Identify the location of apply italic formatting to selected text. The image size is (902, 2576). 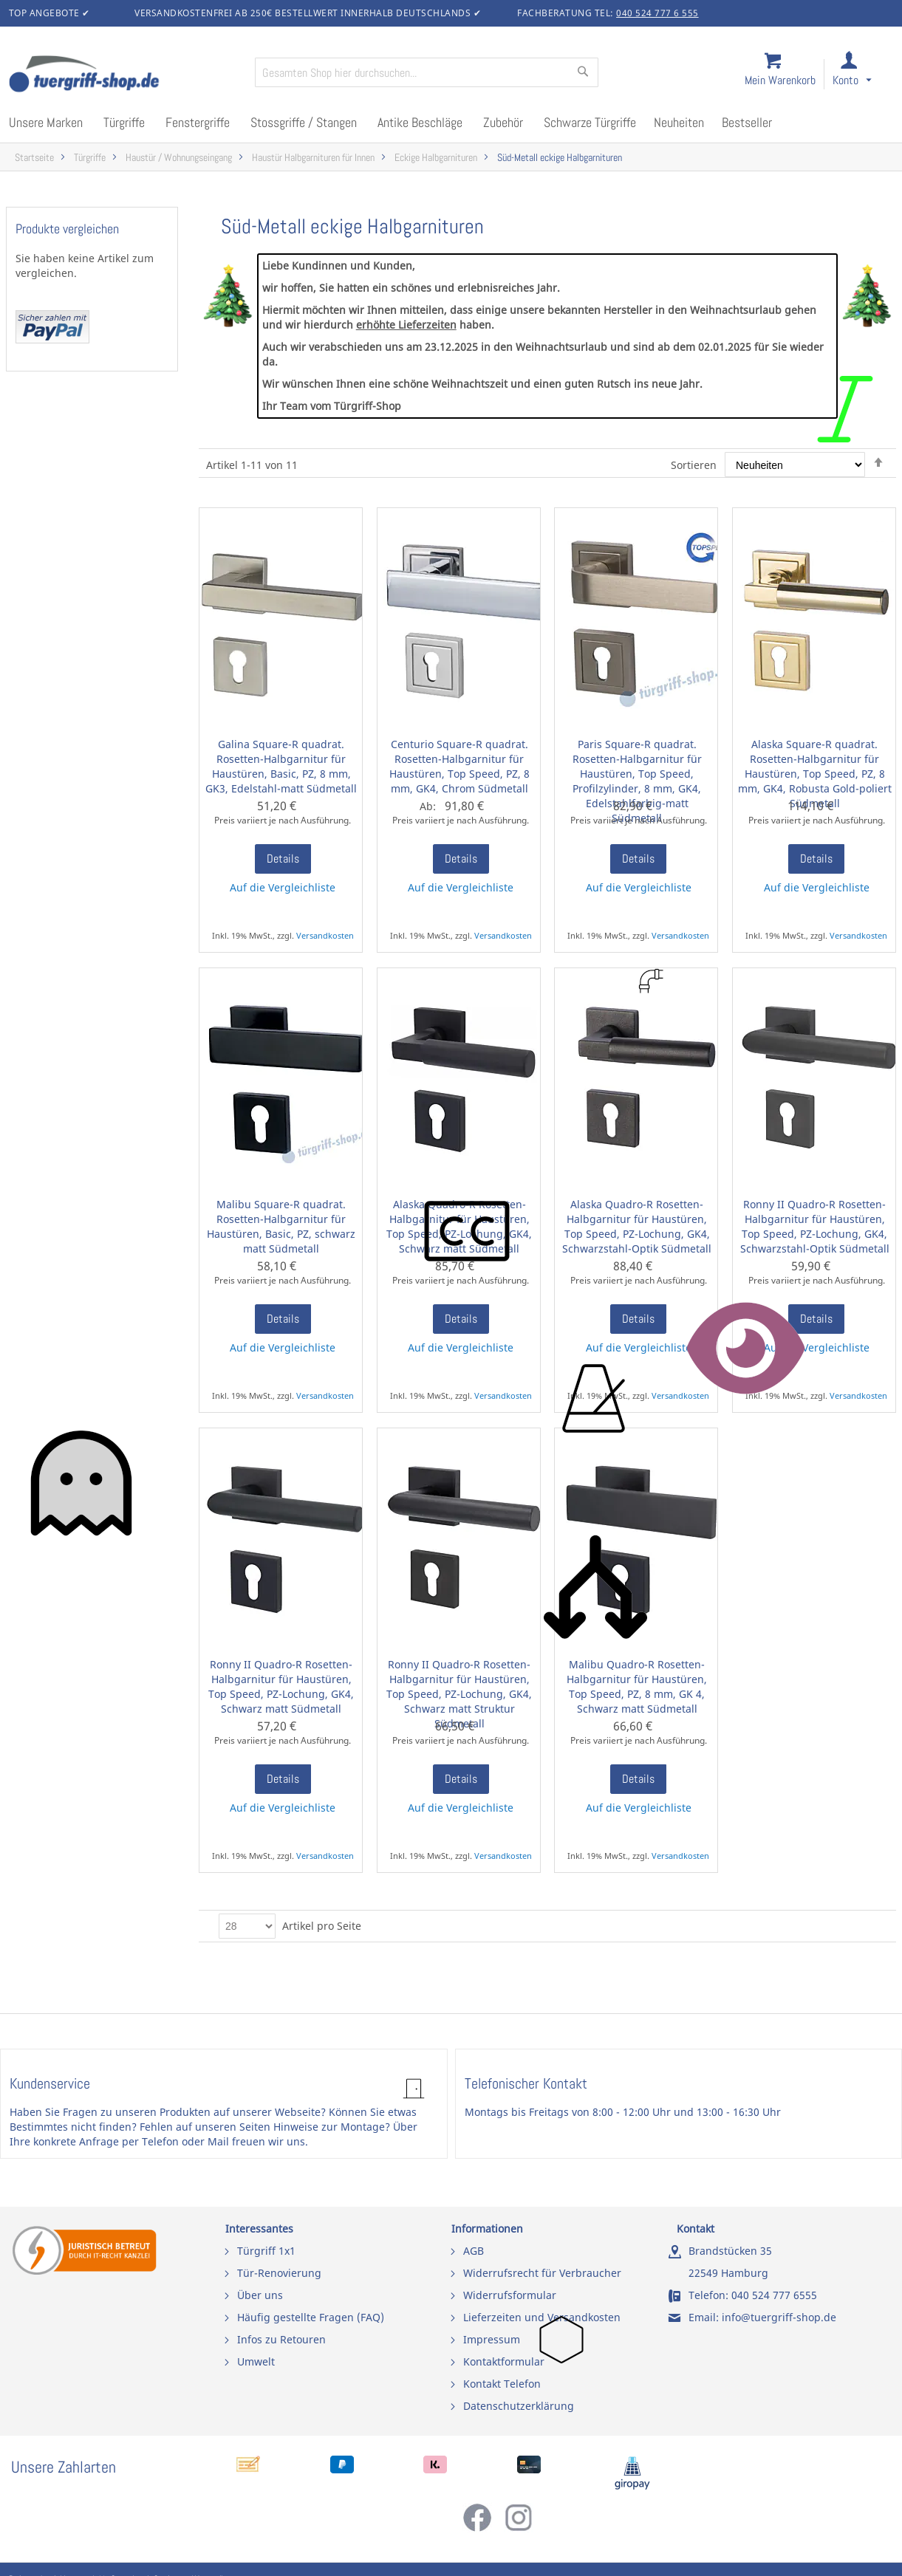
(845, 409).